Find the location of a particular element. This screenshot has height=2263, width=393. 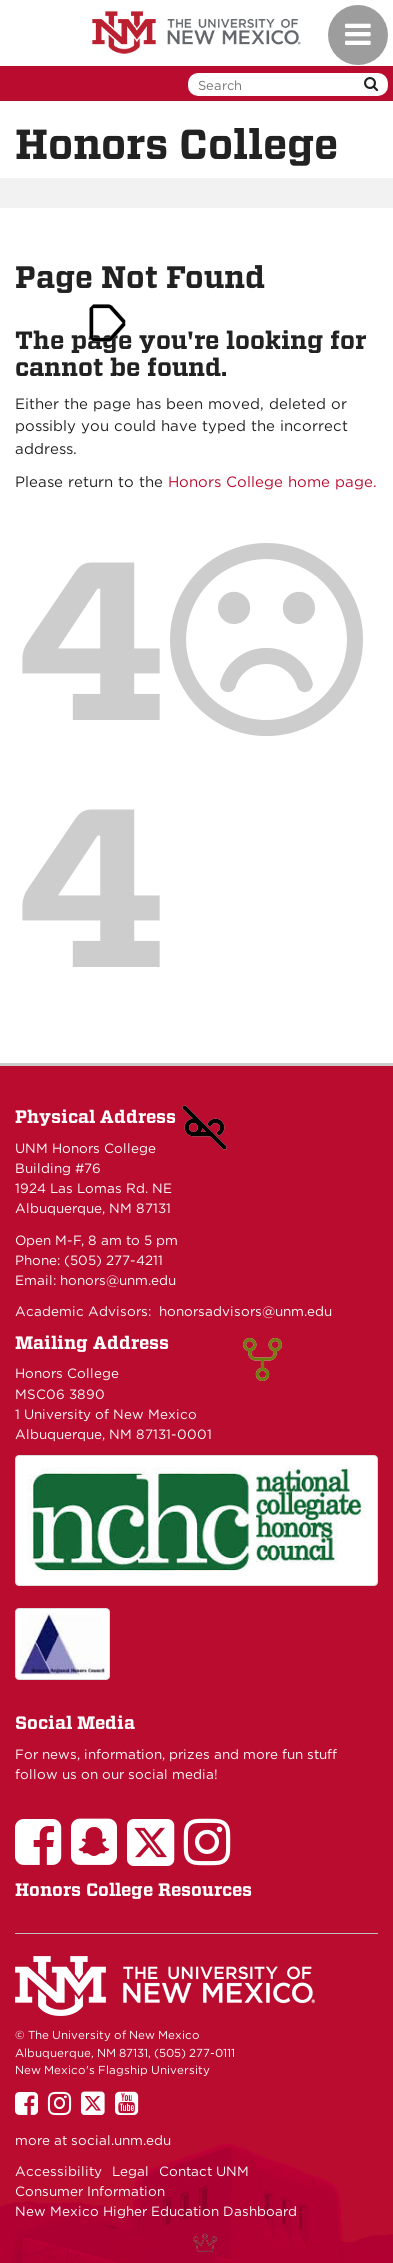

indicates premium or VIP membership status is located at coordinates (205, 2244).